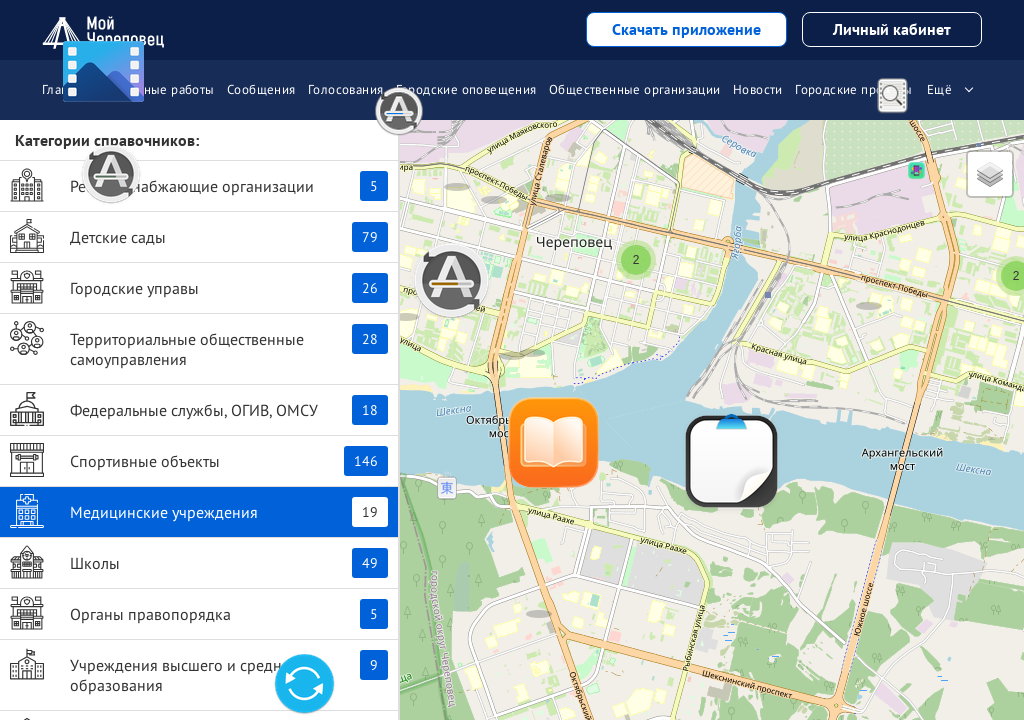 This screenshot has height=720, width=1024. What do you see at coordinates (916, 170) in the screenshot?
I see `launch guiscrcpy android screen mirroring app` at bounding box center [916, 170].